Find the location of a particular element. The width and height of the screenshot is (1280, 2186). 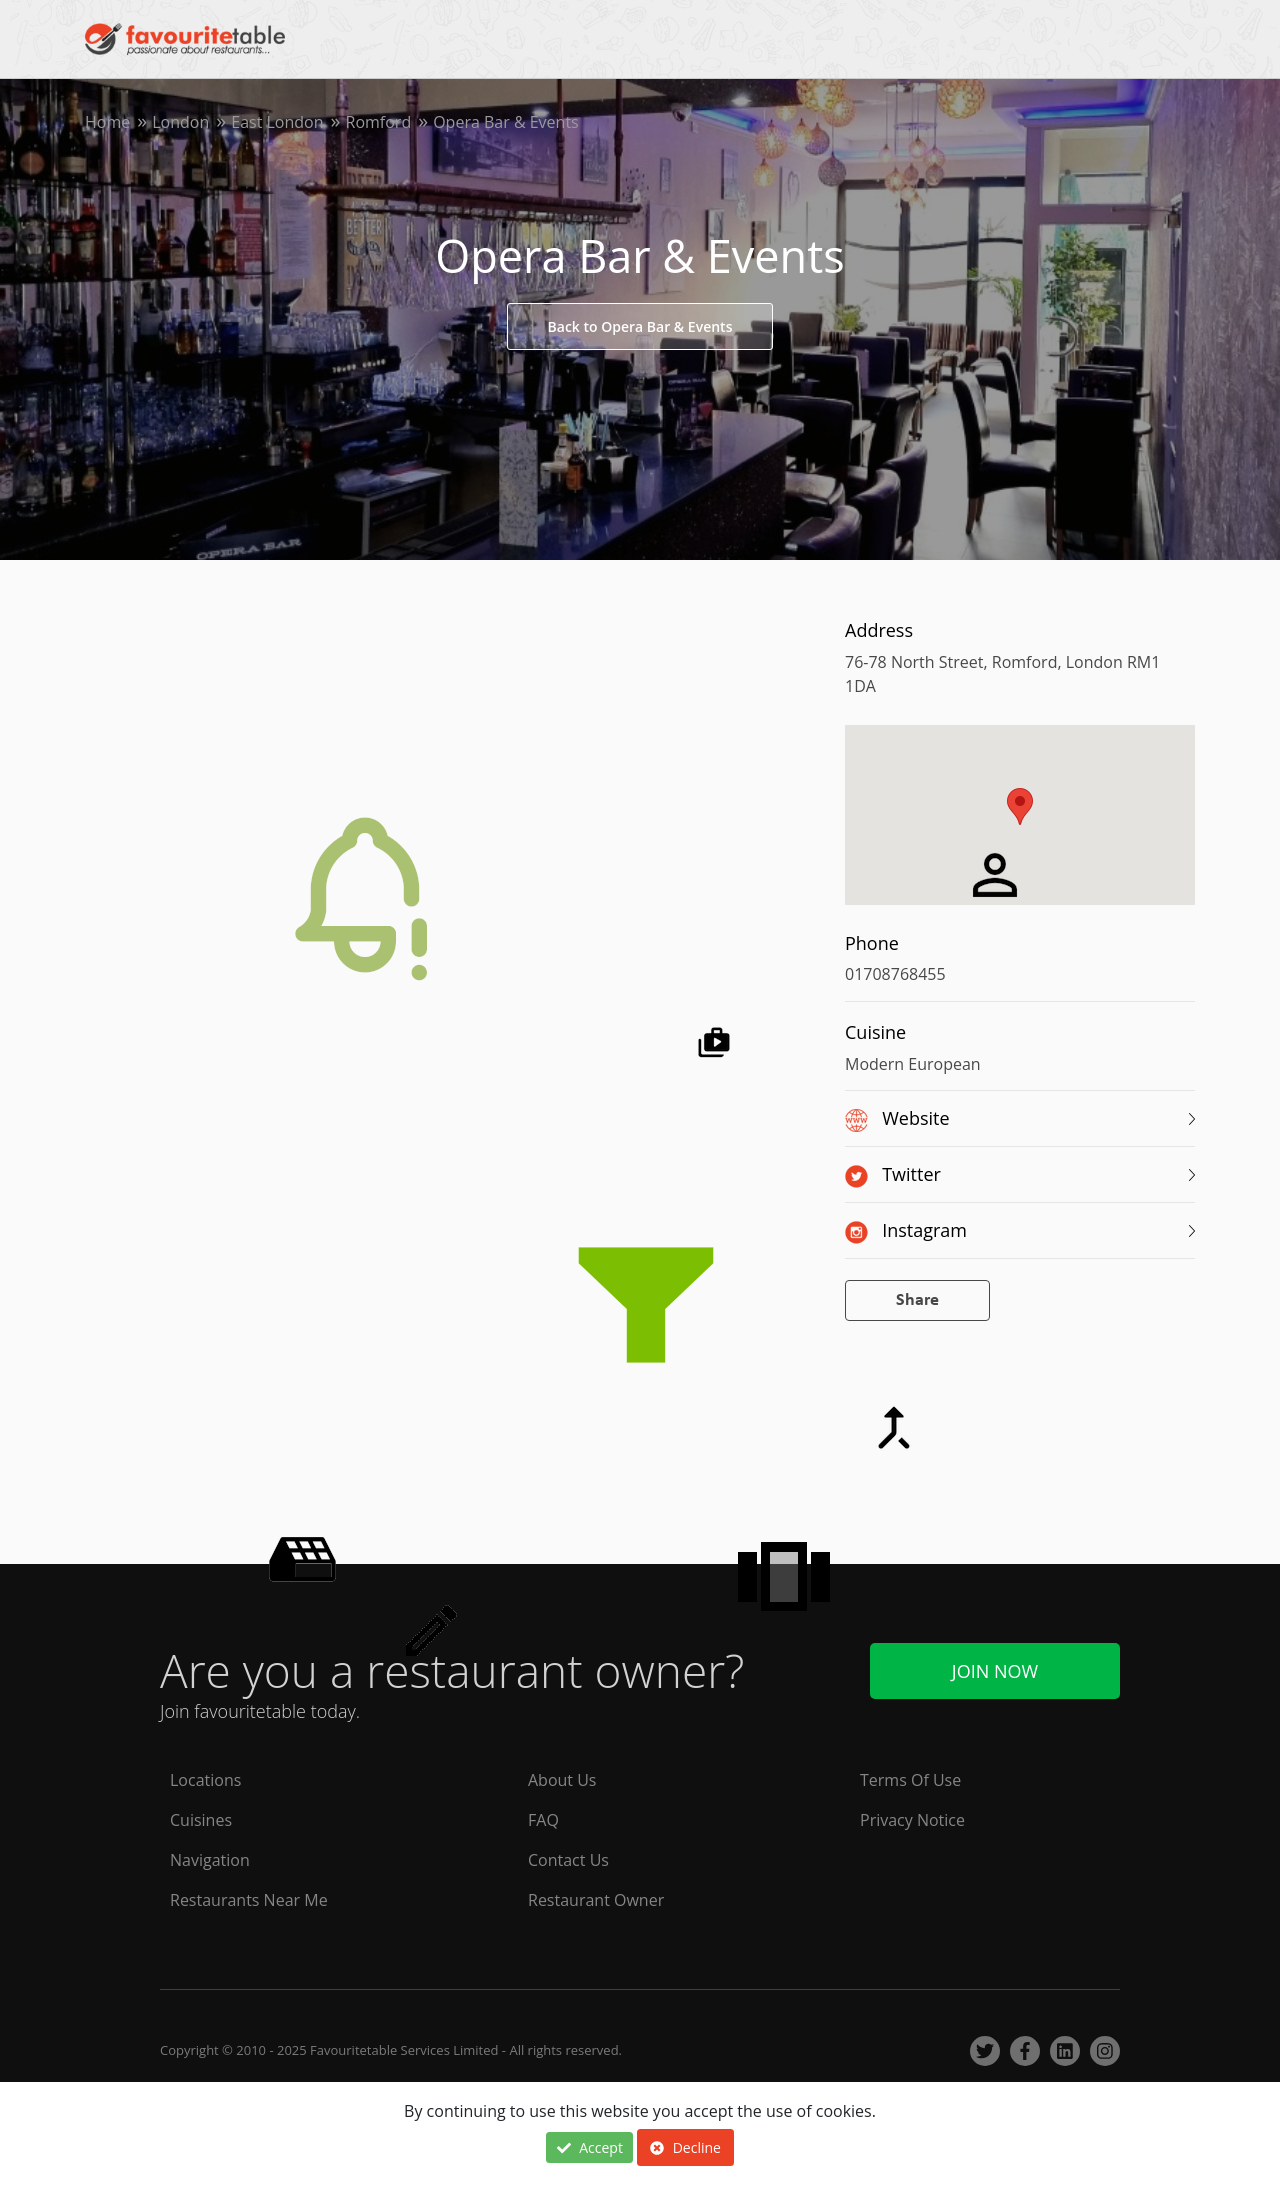

merge branches or items together is located at coordinates (894, 1428).